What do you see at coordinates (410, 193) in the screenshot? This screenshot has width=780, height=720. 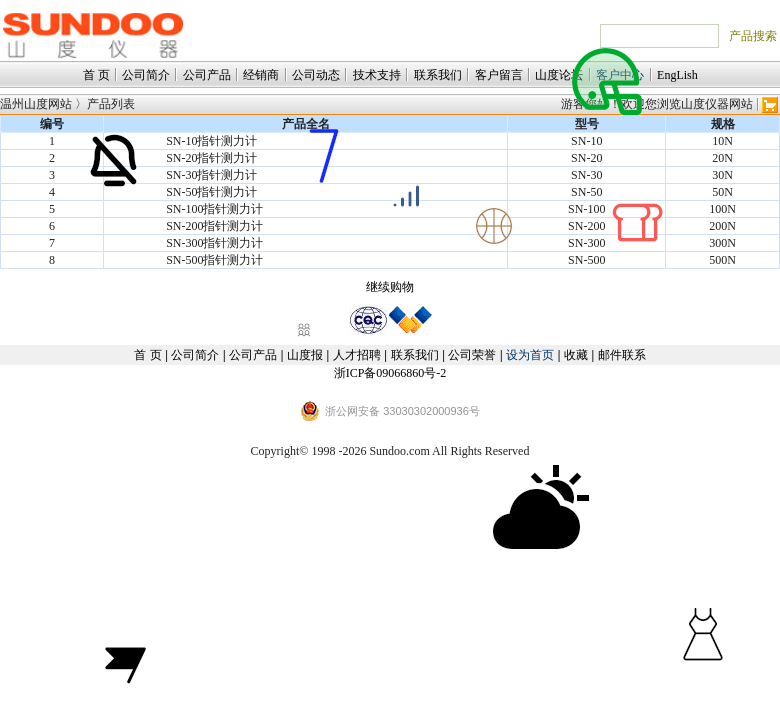 I see `indicates strong network or cellular signal strength` at bounding box center [410, 193].